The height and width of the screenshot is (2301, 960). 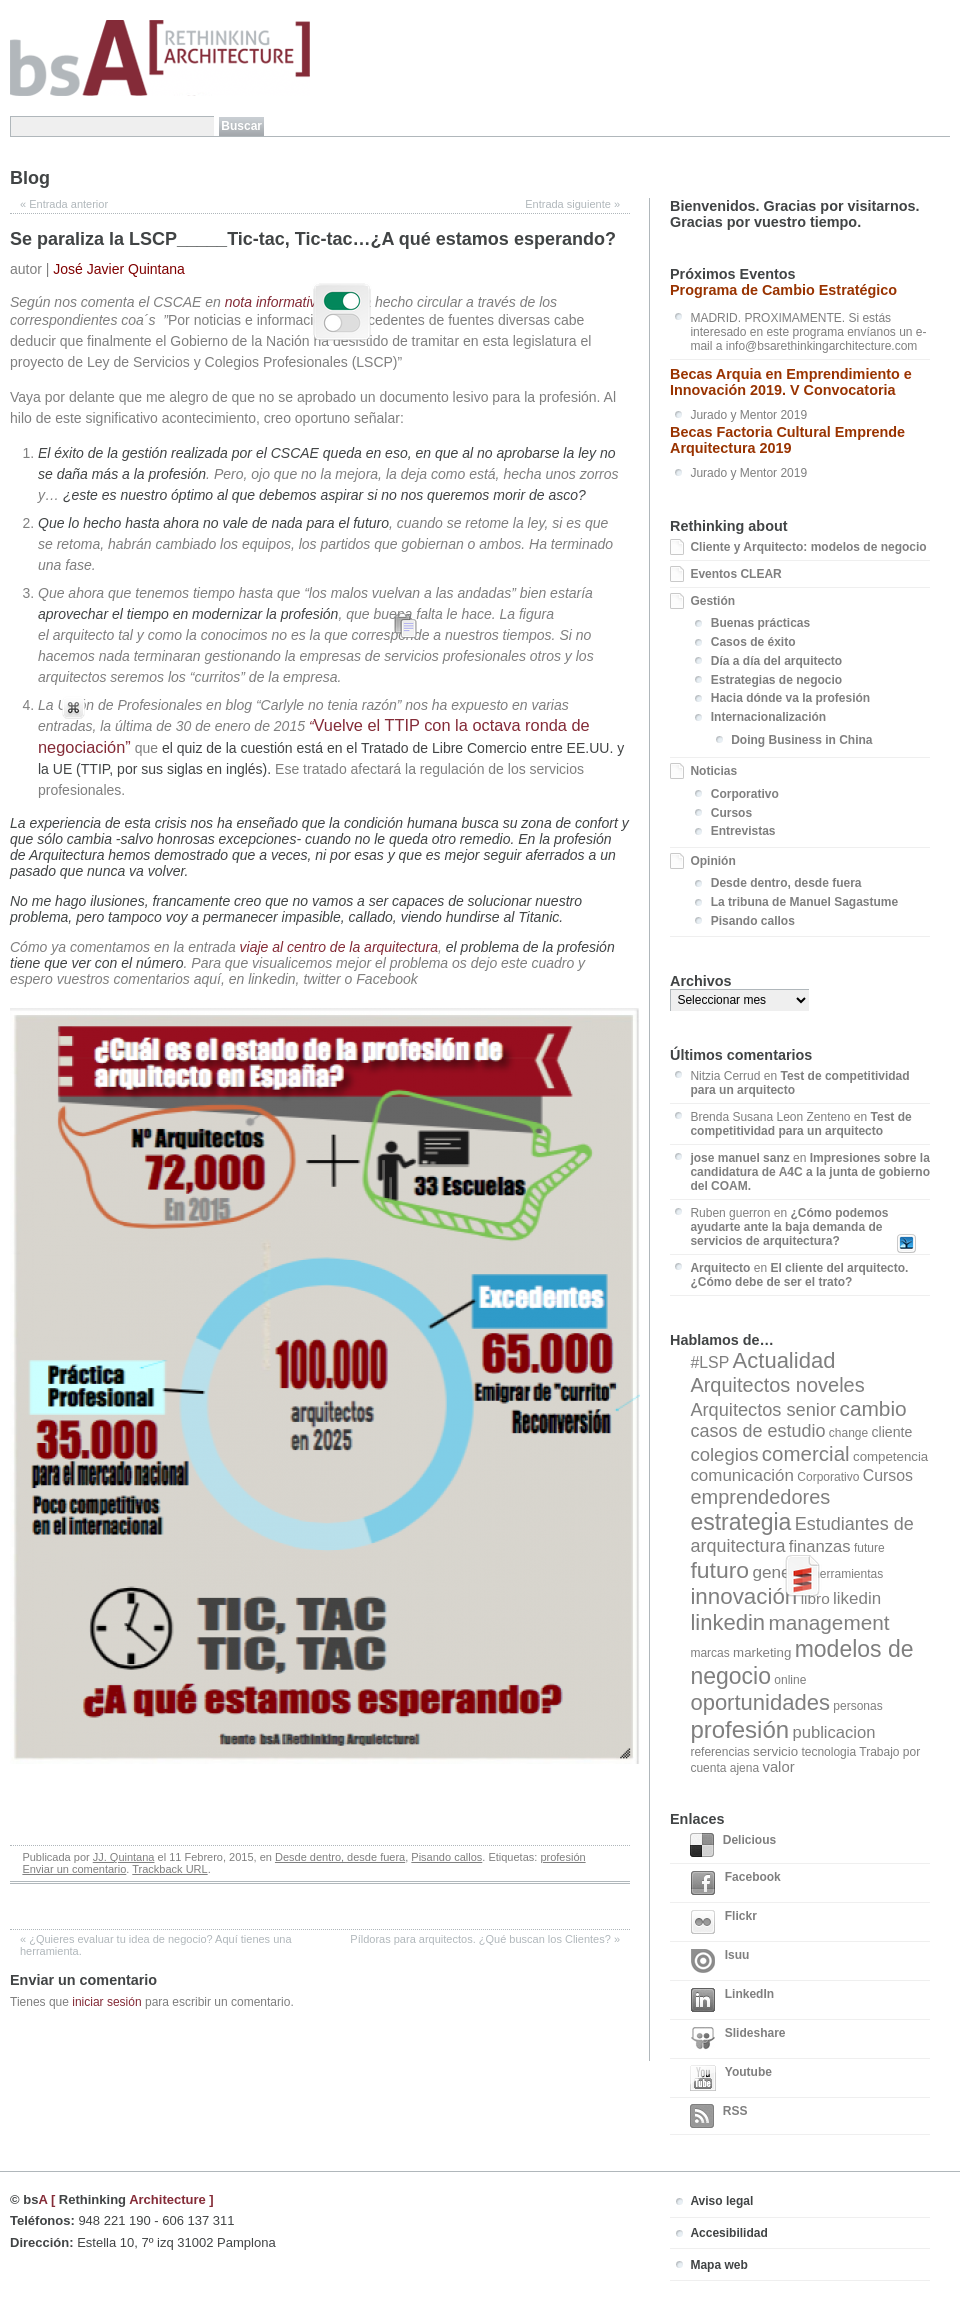 What do you see at coordinates (802, 1575) in the screenshot?
I see `a scala programming language source file` at bounding box center [802, 1575].